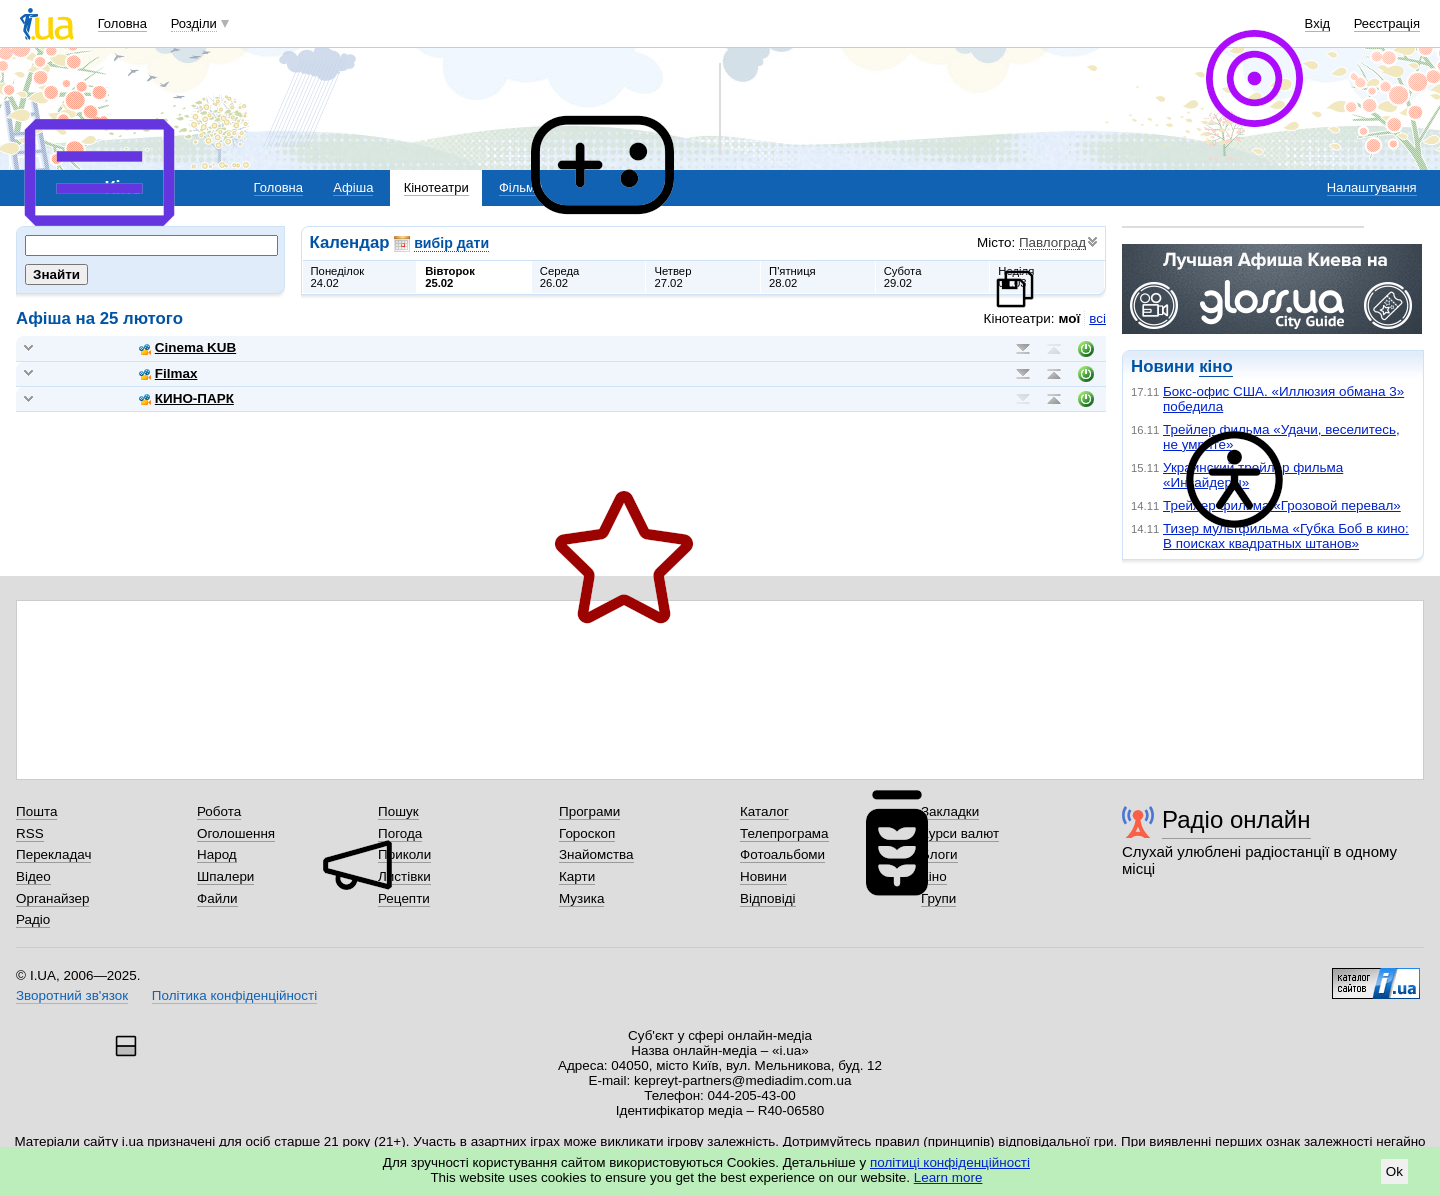 The image size is (1440, 1196). Describe the element at coordinates (1234, 479) in the screenshot. I see `view user profile` at that location.